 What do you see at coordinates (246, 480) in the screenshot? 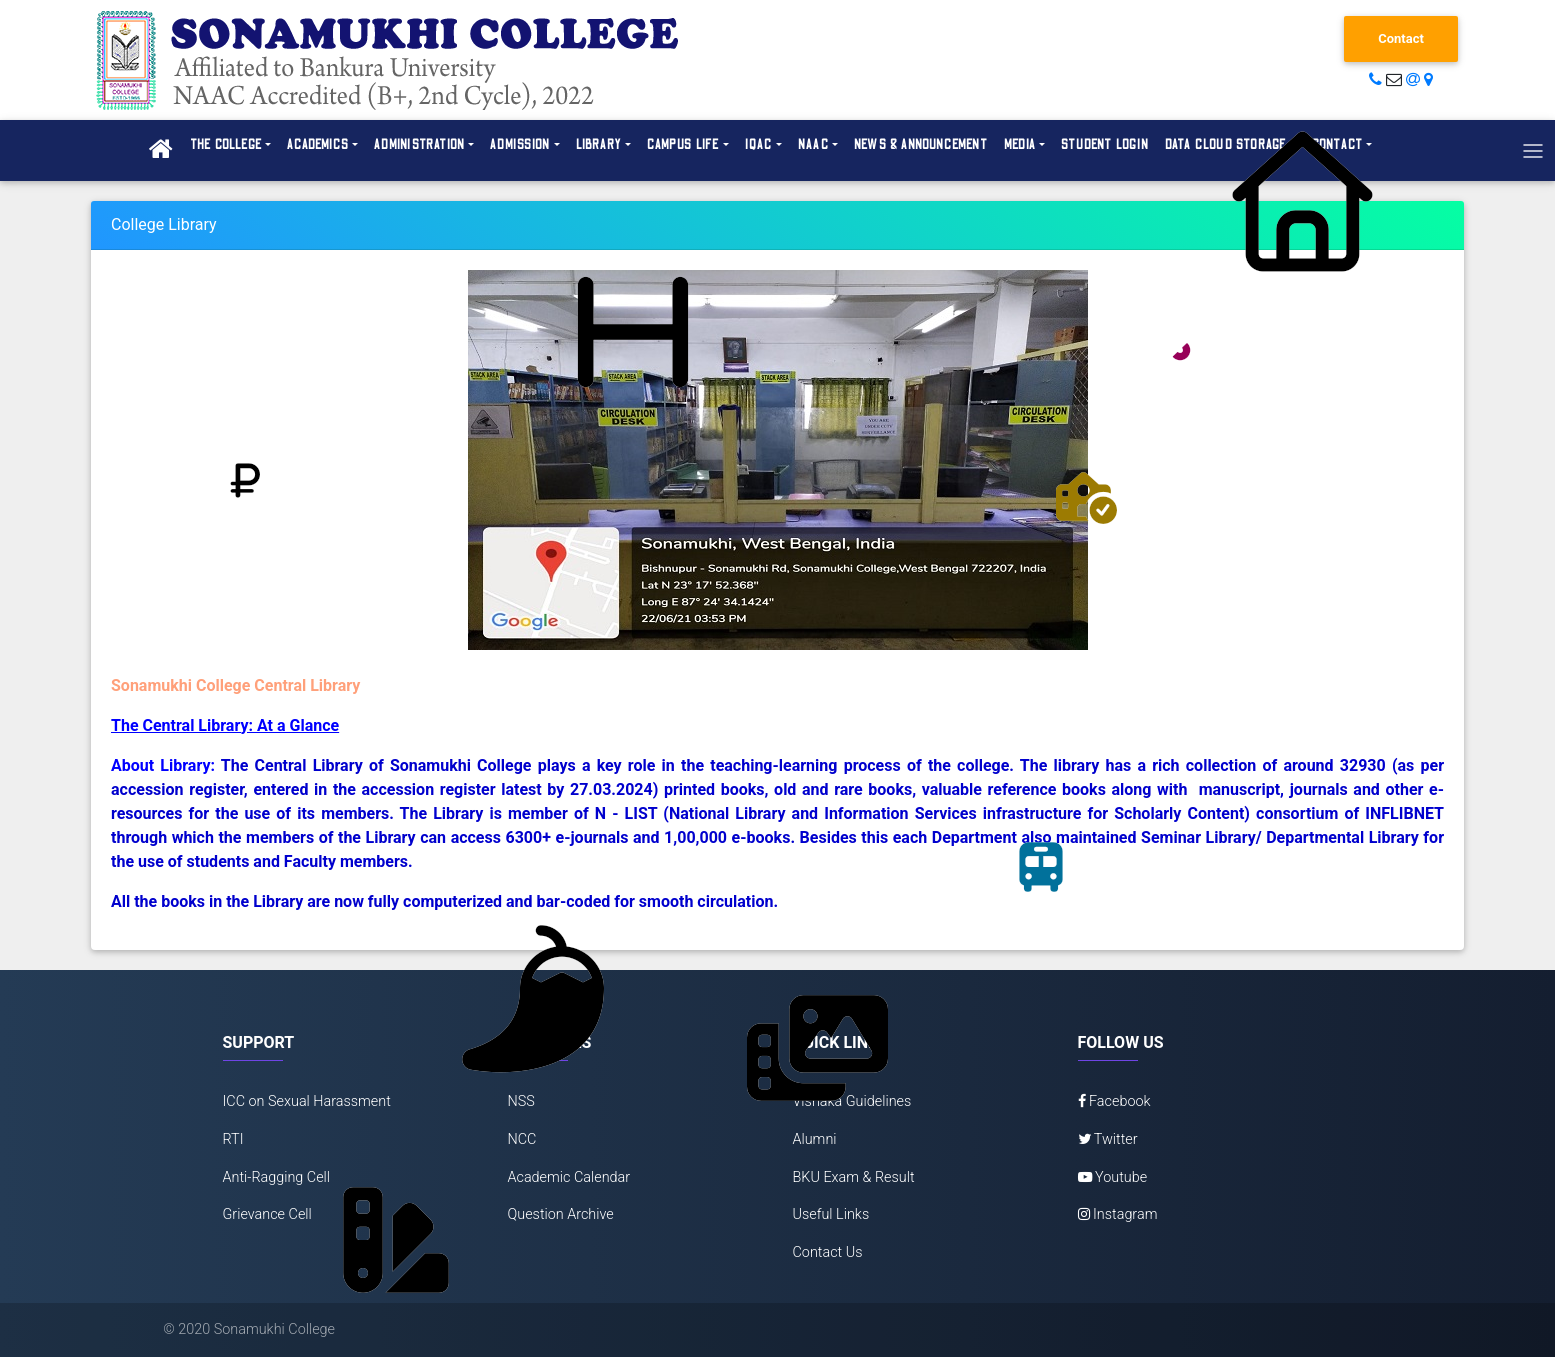
I see `indicates russian ruble currency` at bounding box center [246, 480].